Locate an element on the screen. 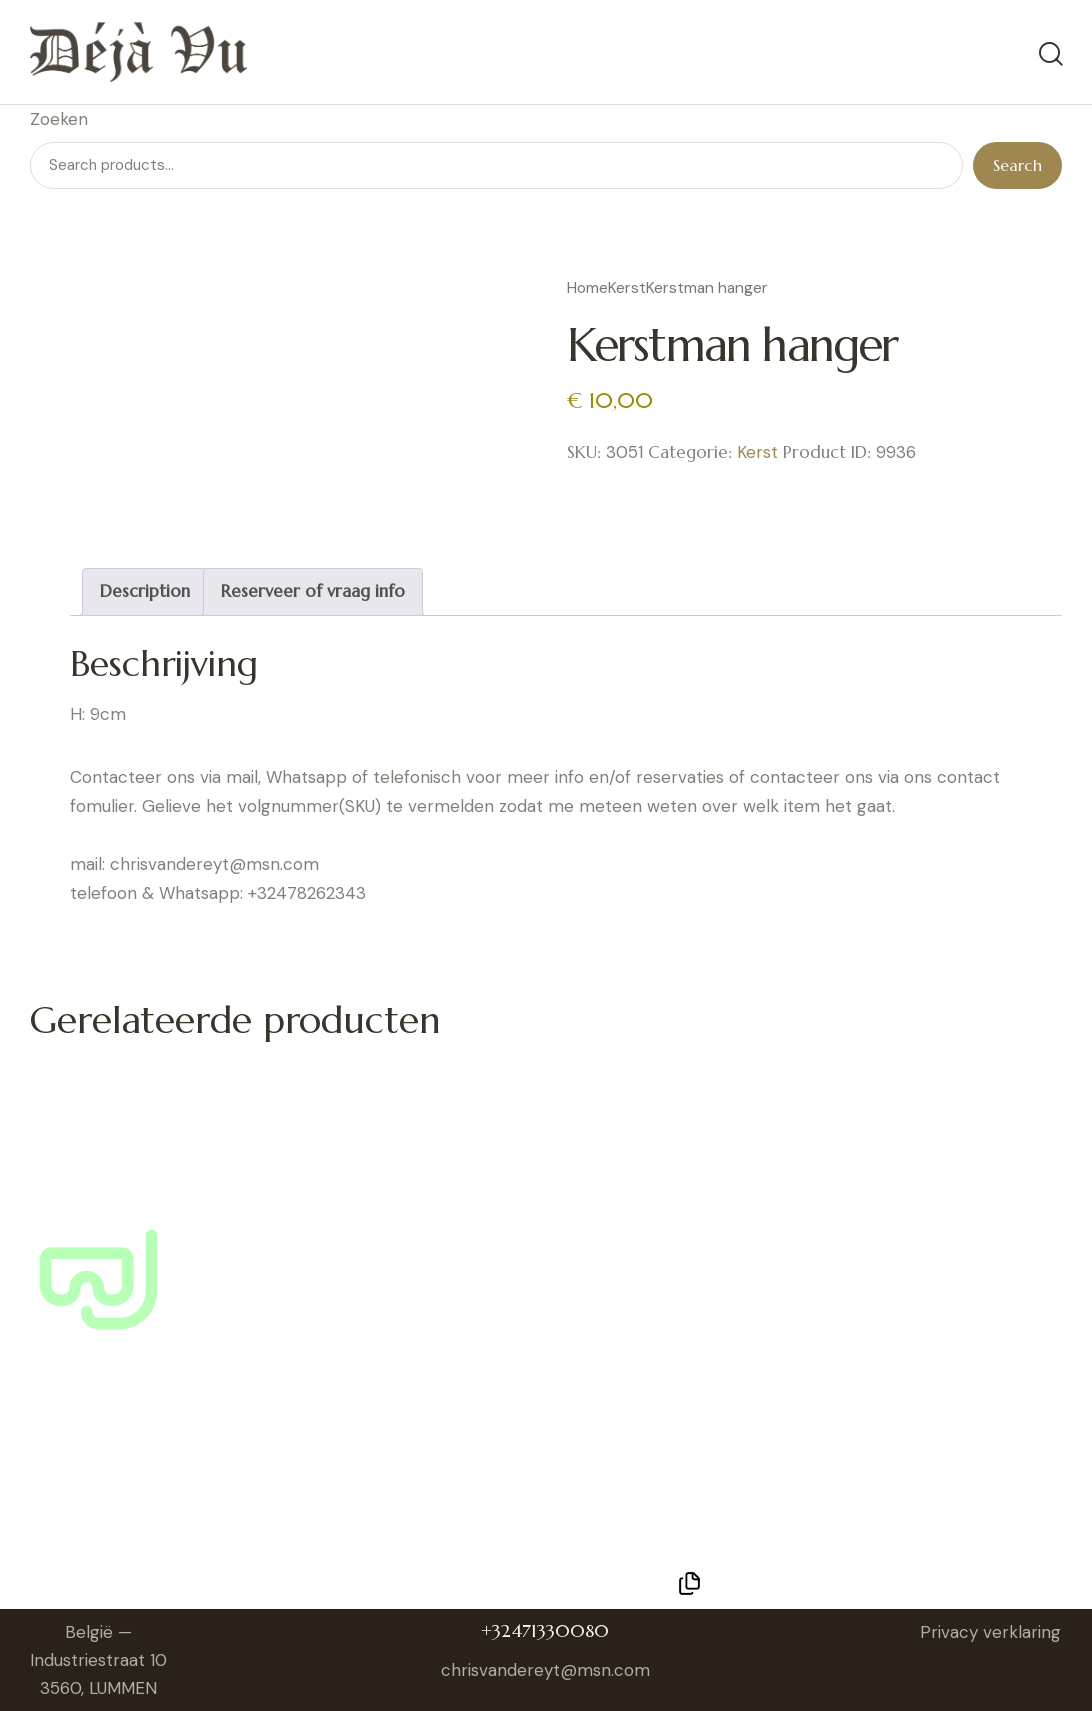  view multiple files or documents is located at coordinates (689, 1583).